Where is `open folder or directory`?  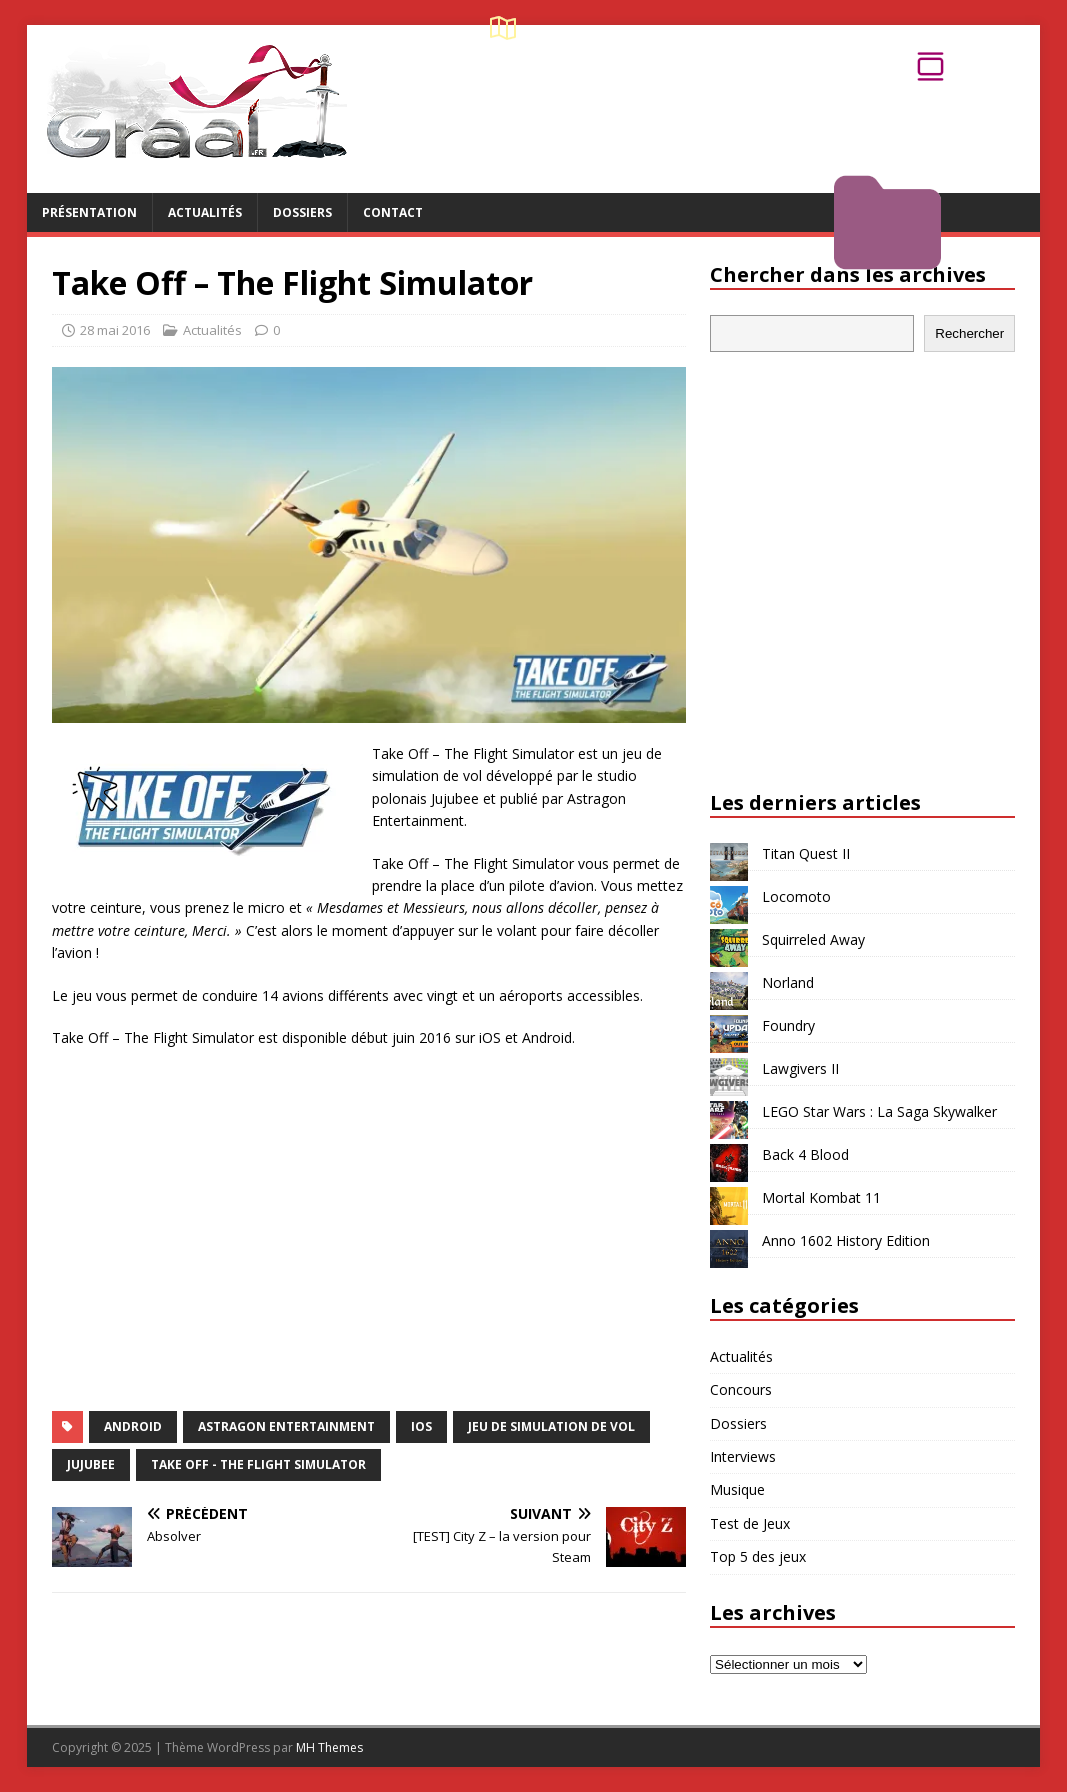 open folder or directory is located at coordinates (887, 222).